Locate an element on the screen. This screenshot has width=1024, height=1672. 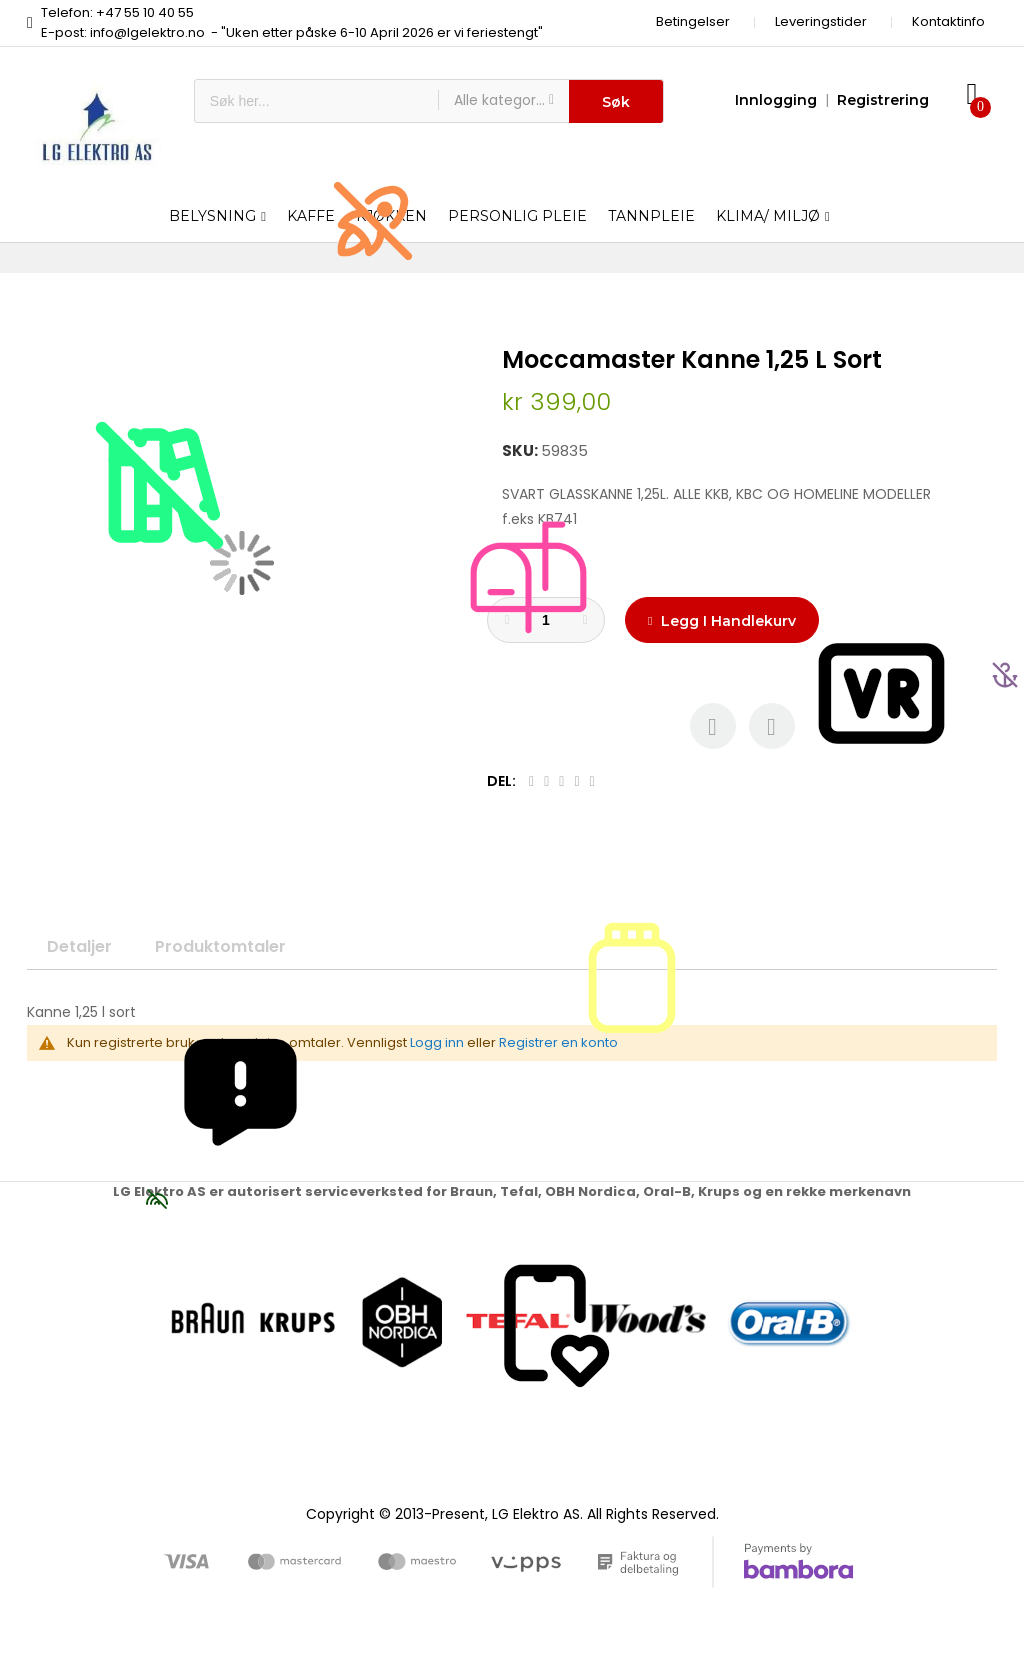
disable anchor or fixed position is located at coordinates (1005, 675).